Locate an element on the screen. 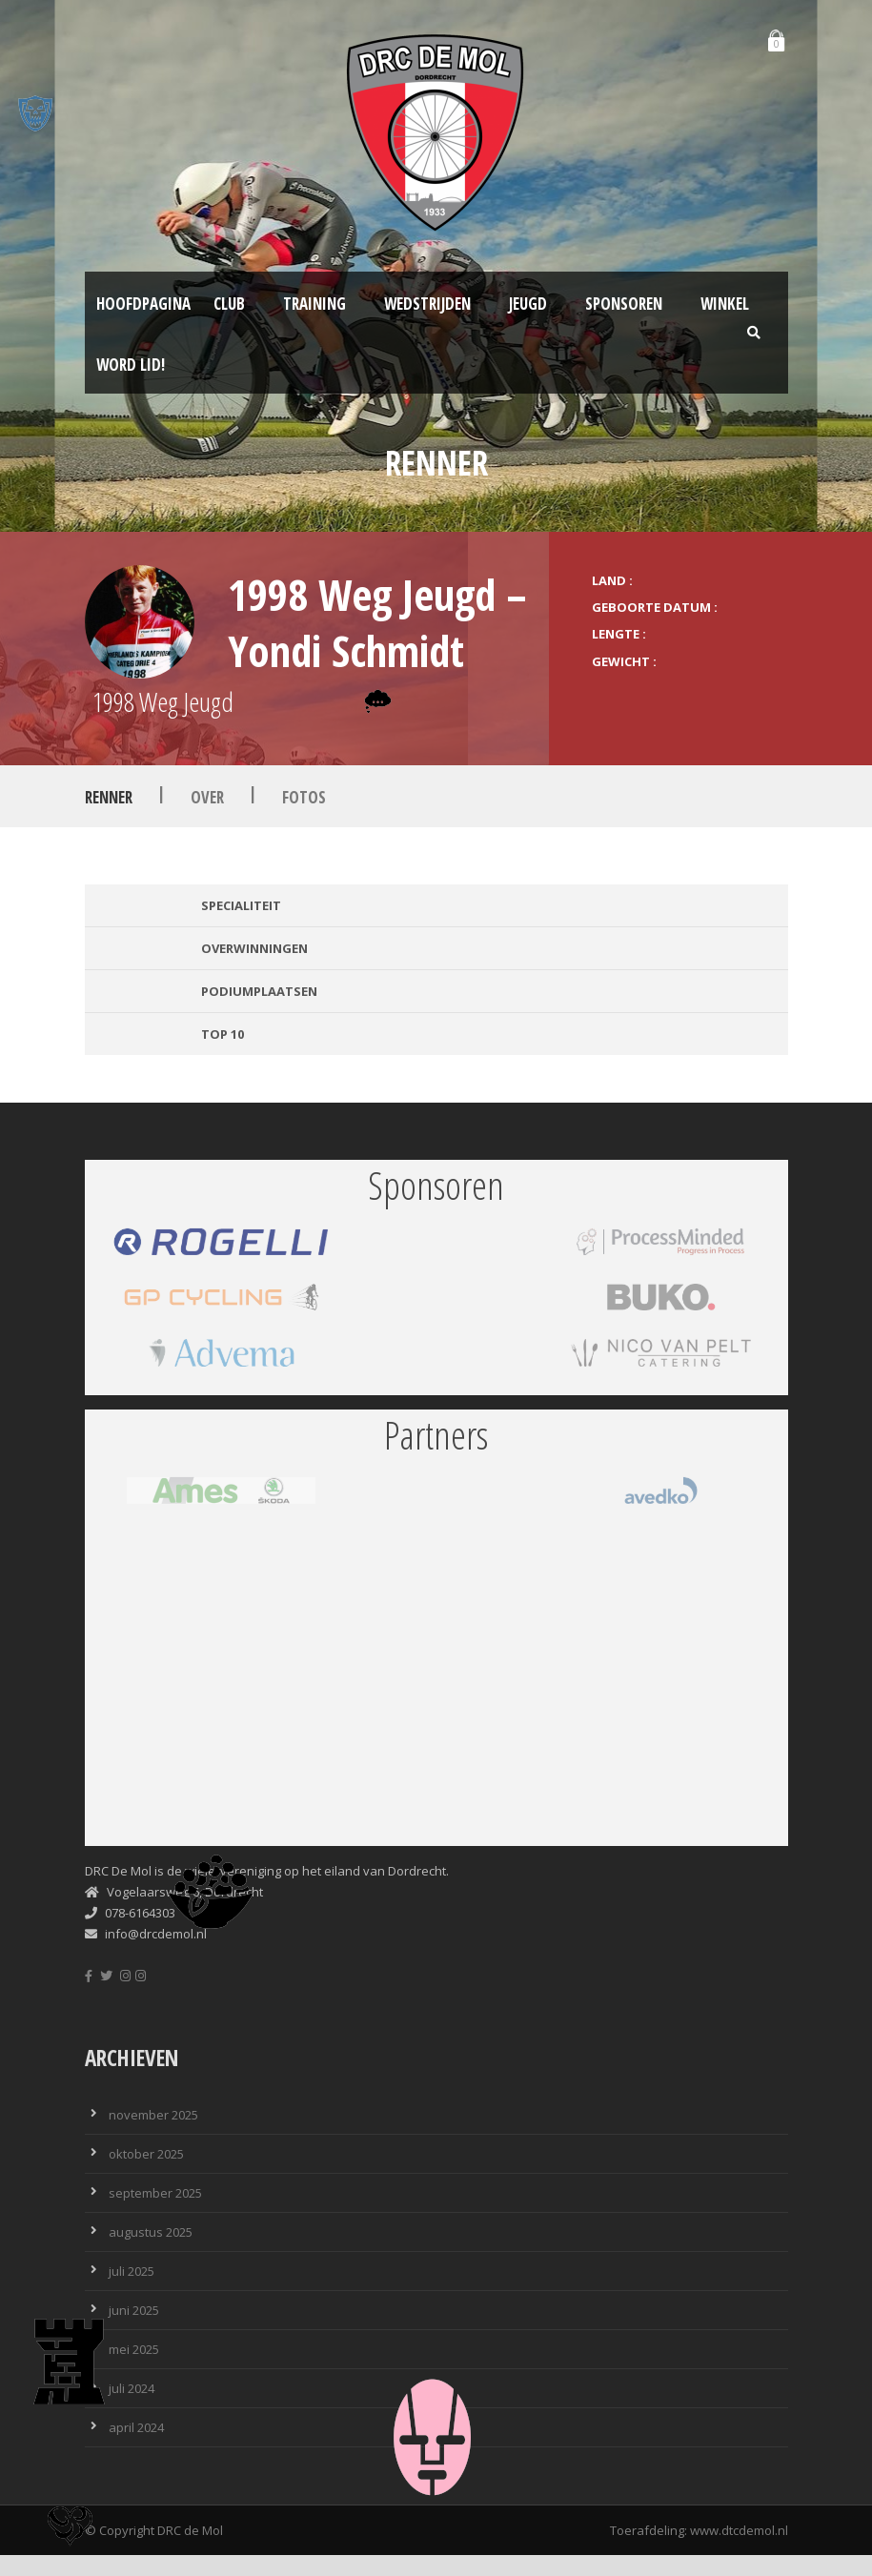 This screenshot has height=2576, width=872. view fruit or berry recipes is located at coordinates (211, 1892).